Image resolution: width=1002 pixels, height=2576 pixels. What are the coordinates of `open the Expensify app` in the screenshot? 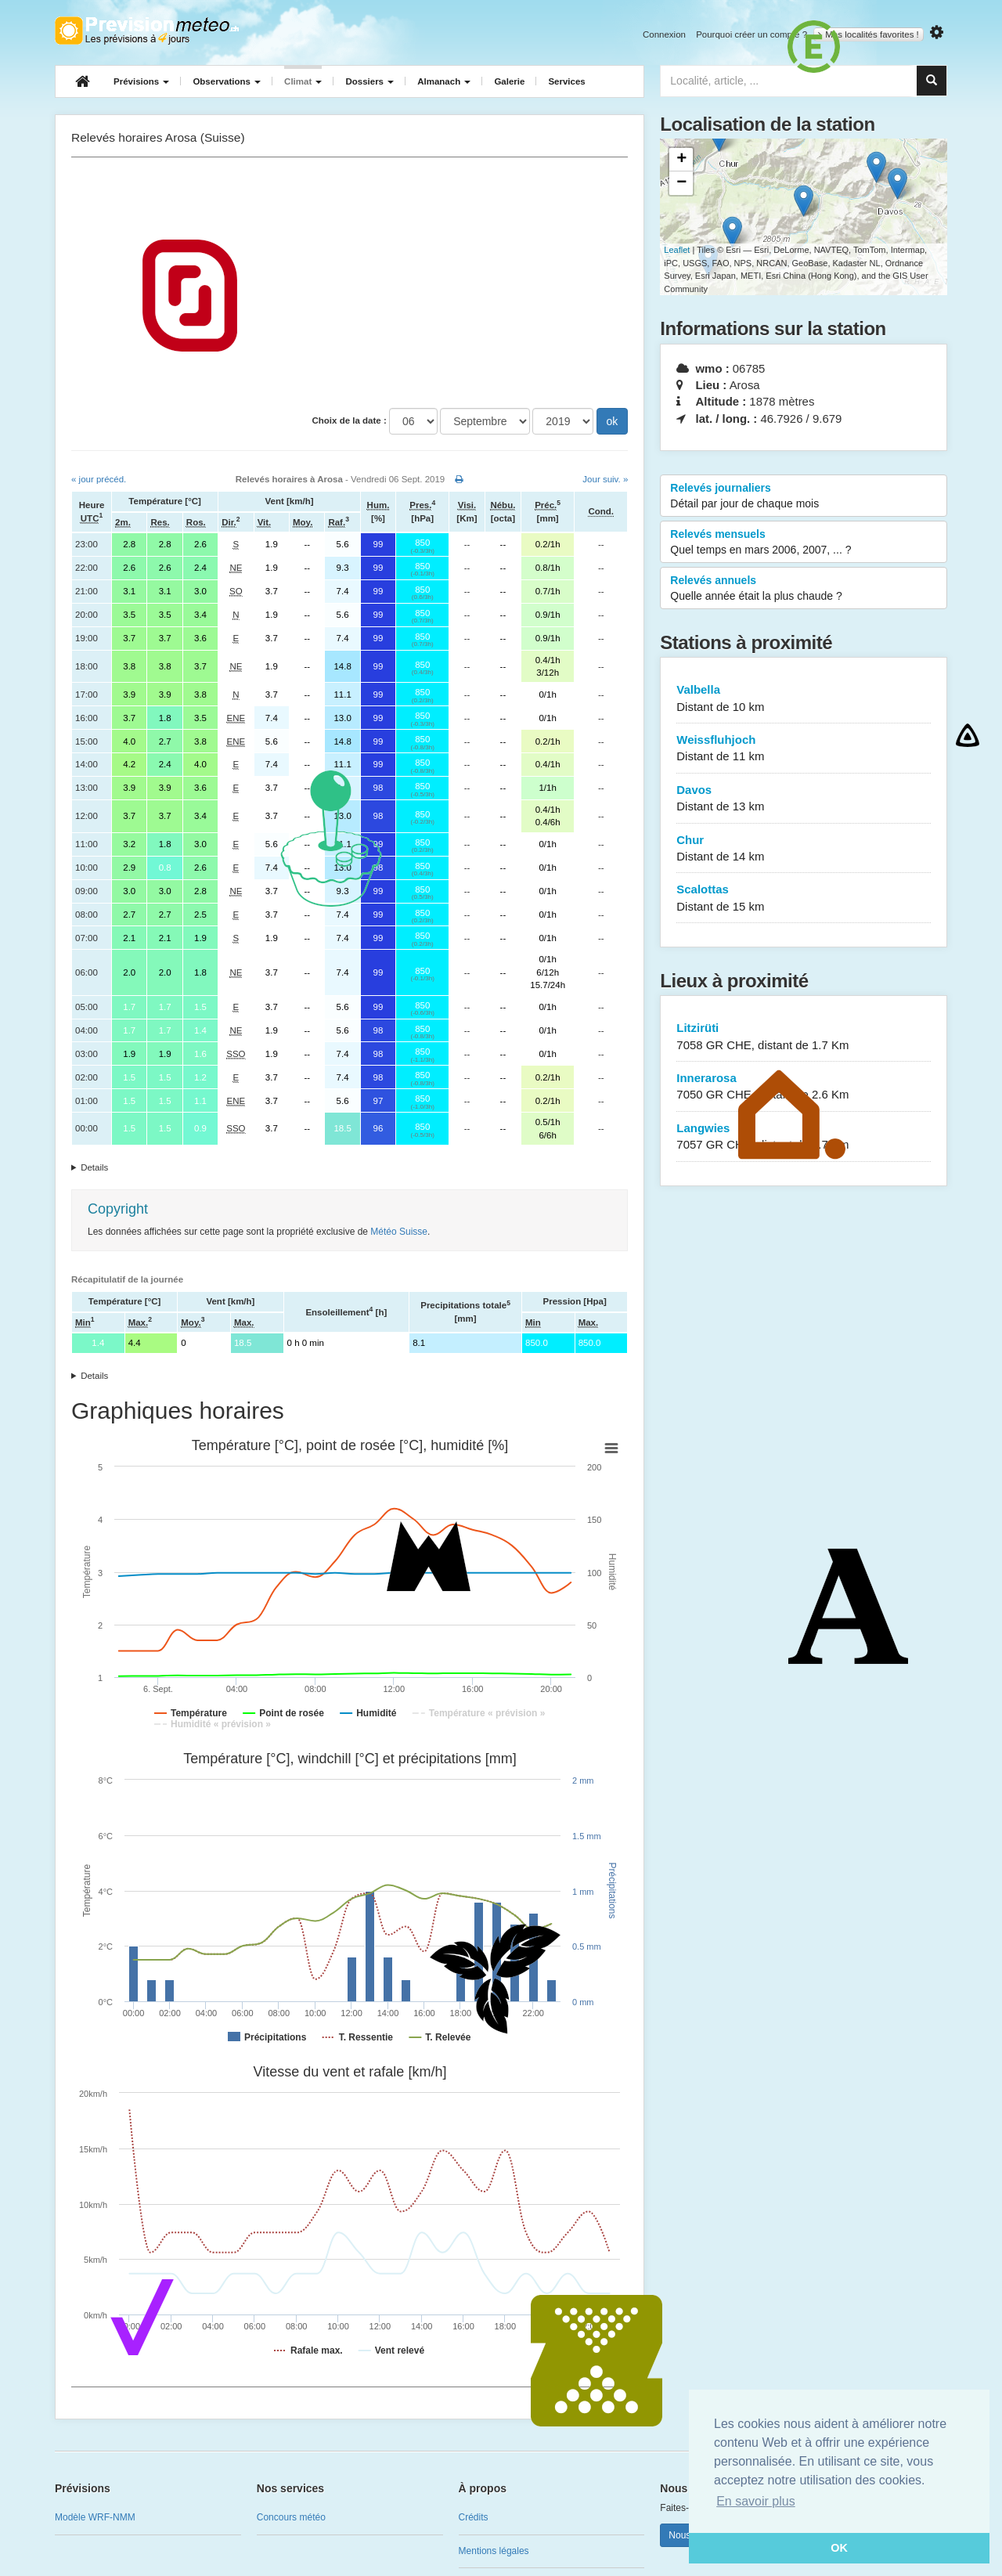 It's located at (813, 46).